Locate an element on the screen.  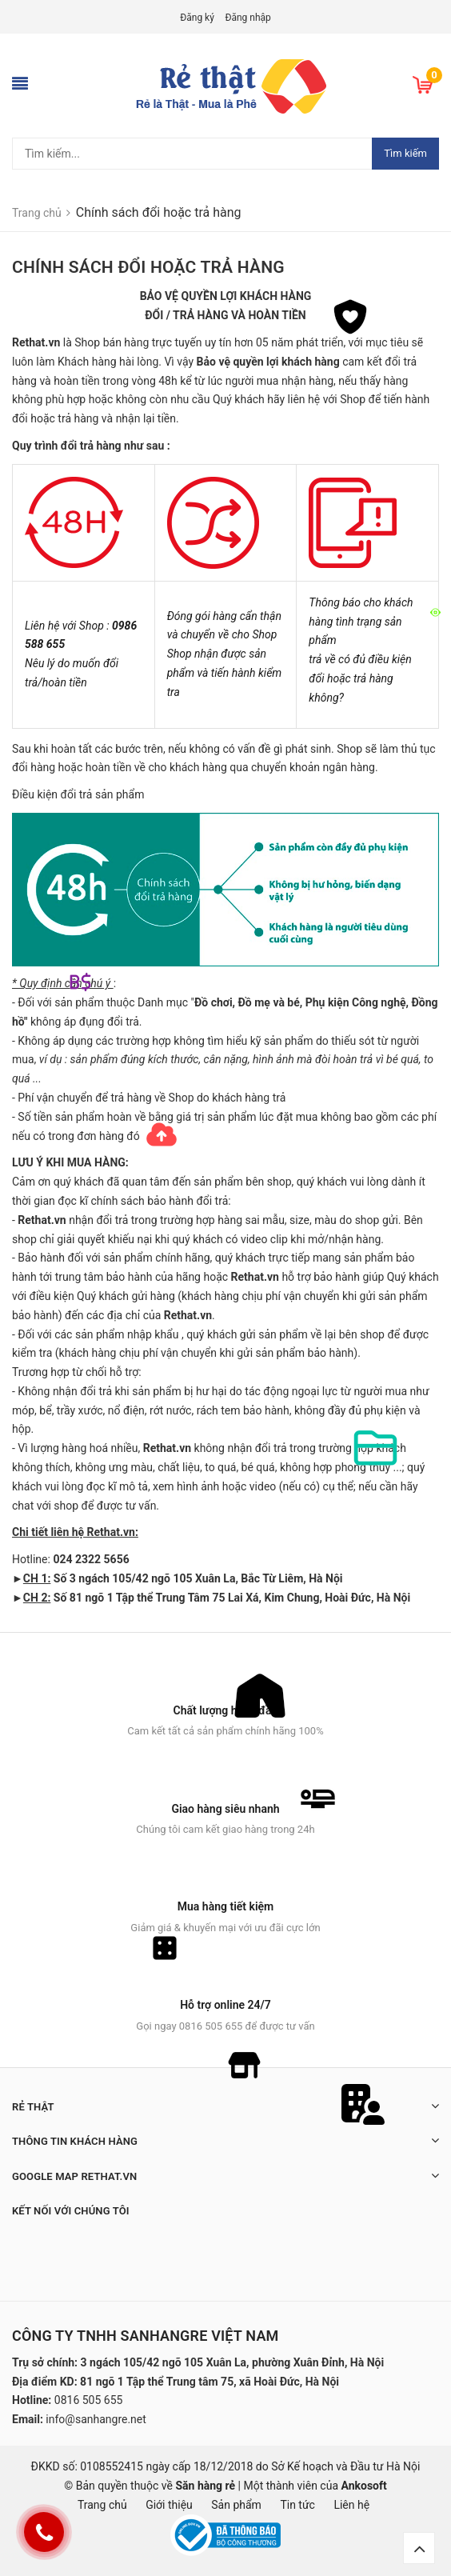
select flat bed seat option for flight is located at coordinates (317, 1798).